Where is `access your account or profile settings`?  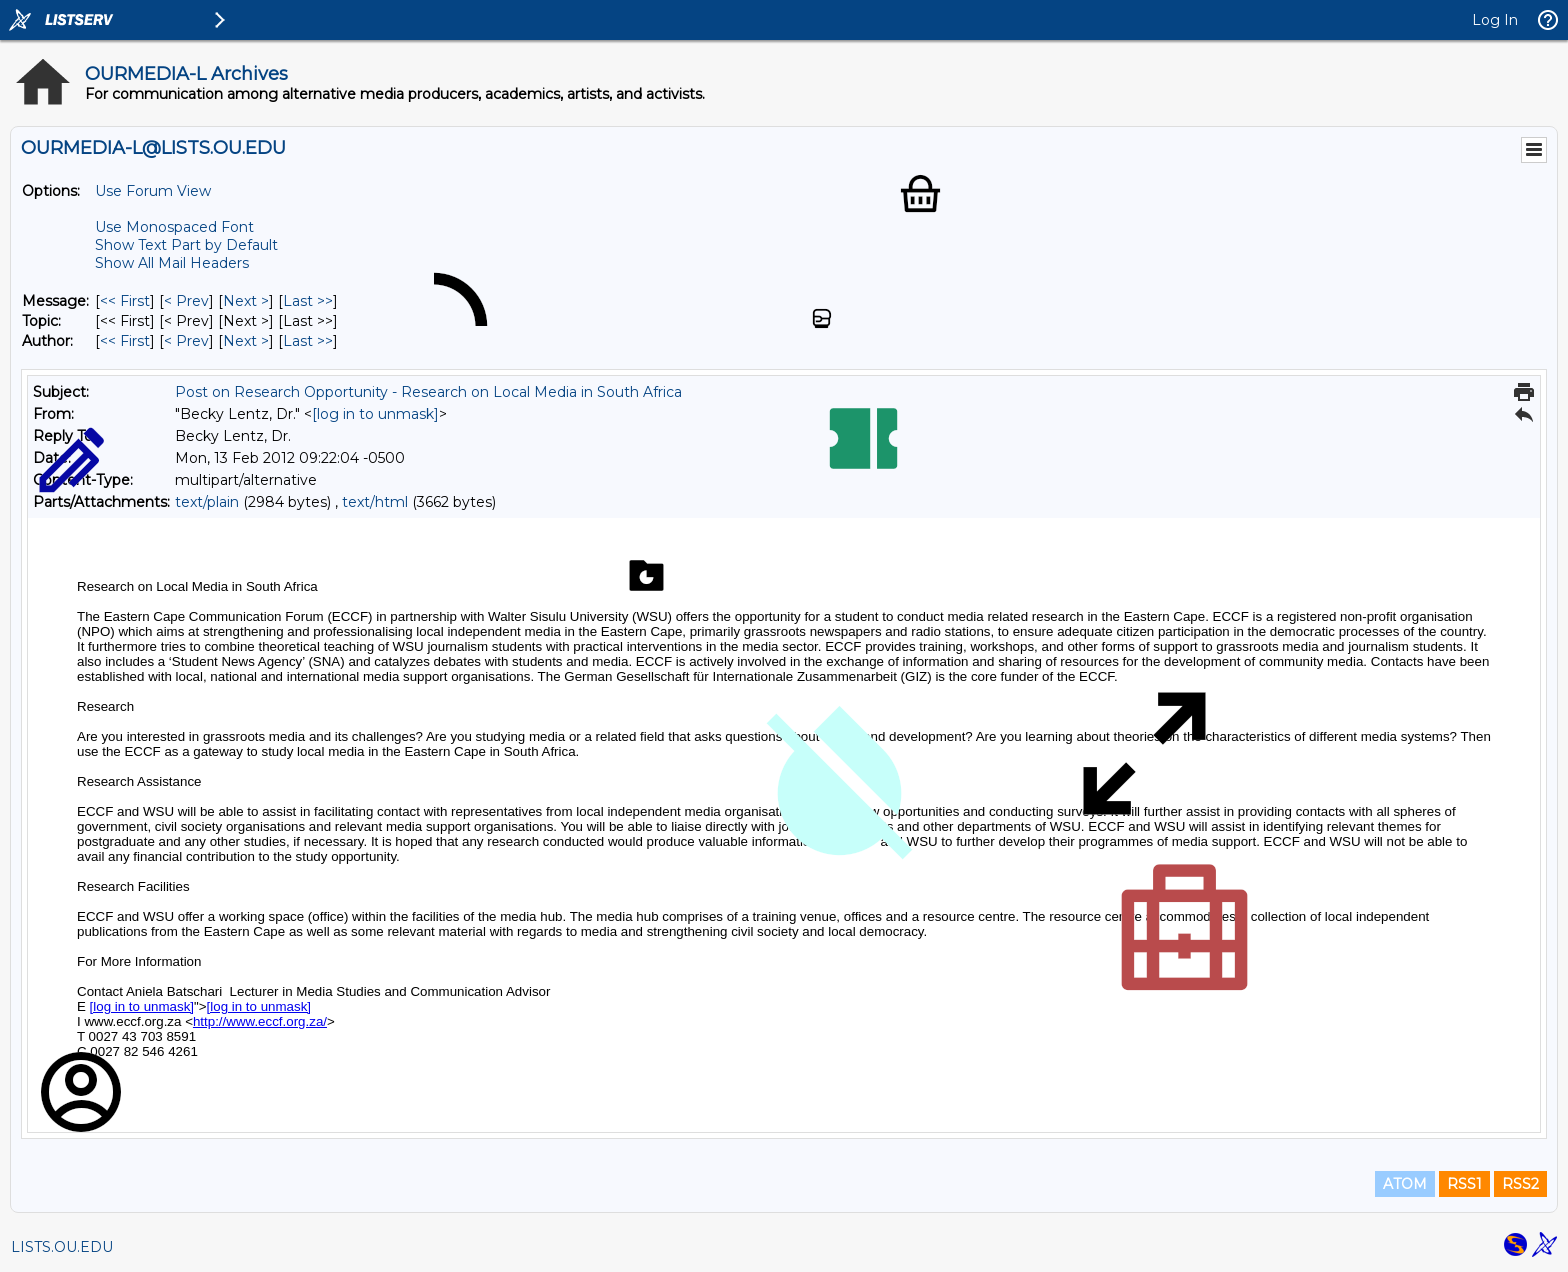
access your account or profile settings is located at coordinates (81, 1092).